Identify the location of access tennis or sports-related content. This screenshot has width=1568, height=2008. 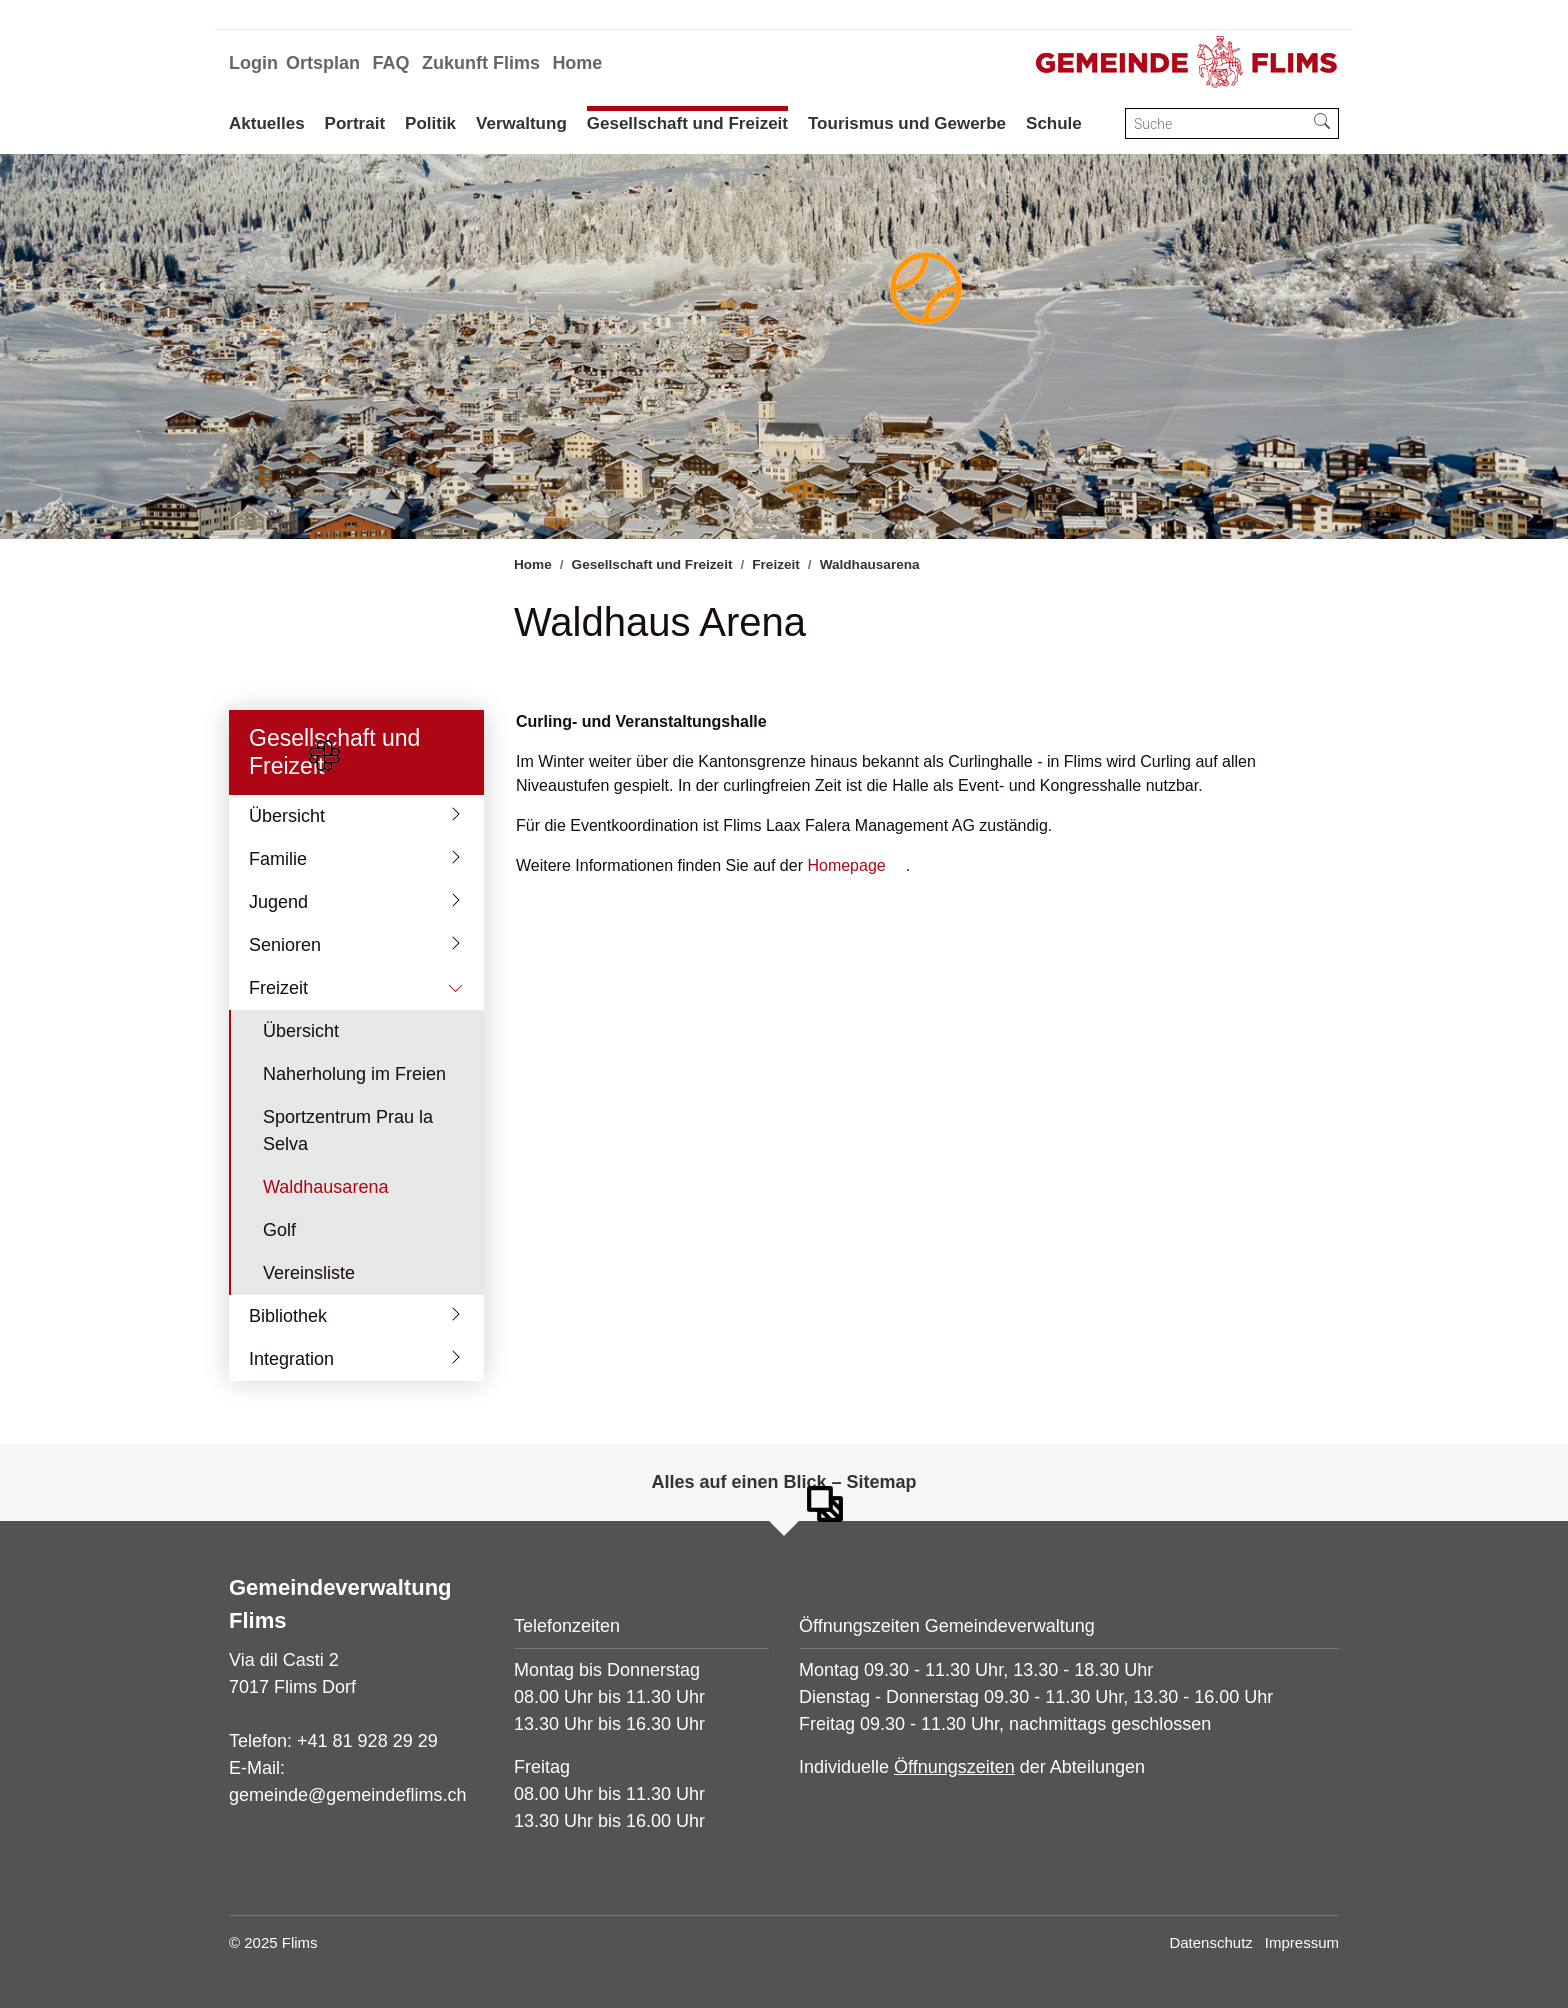
(926, 288).